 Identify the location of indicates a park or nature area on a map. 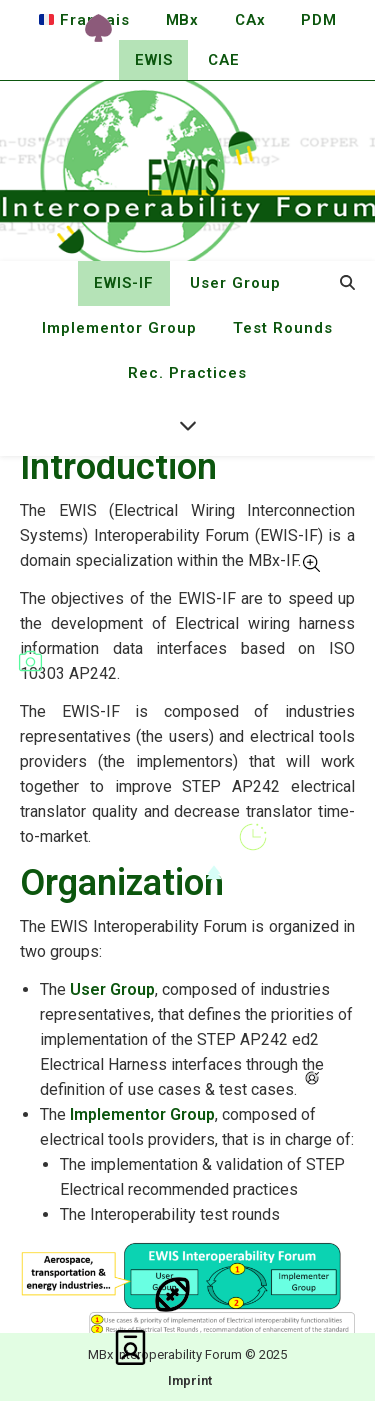
(214, 874).